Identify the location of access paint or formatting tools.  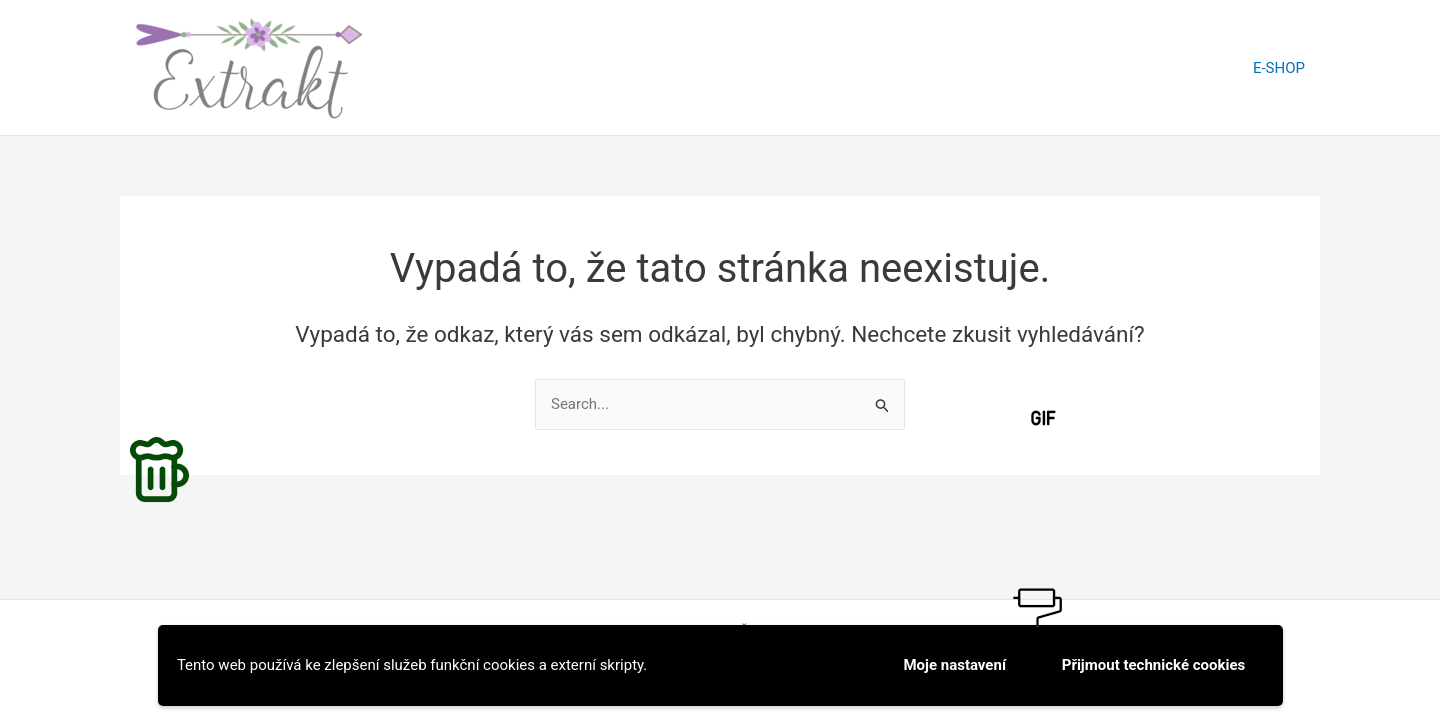
(1037, 604).